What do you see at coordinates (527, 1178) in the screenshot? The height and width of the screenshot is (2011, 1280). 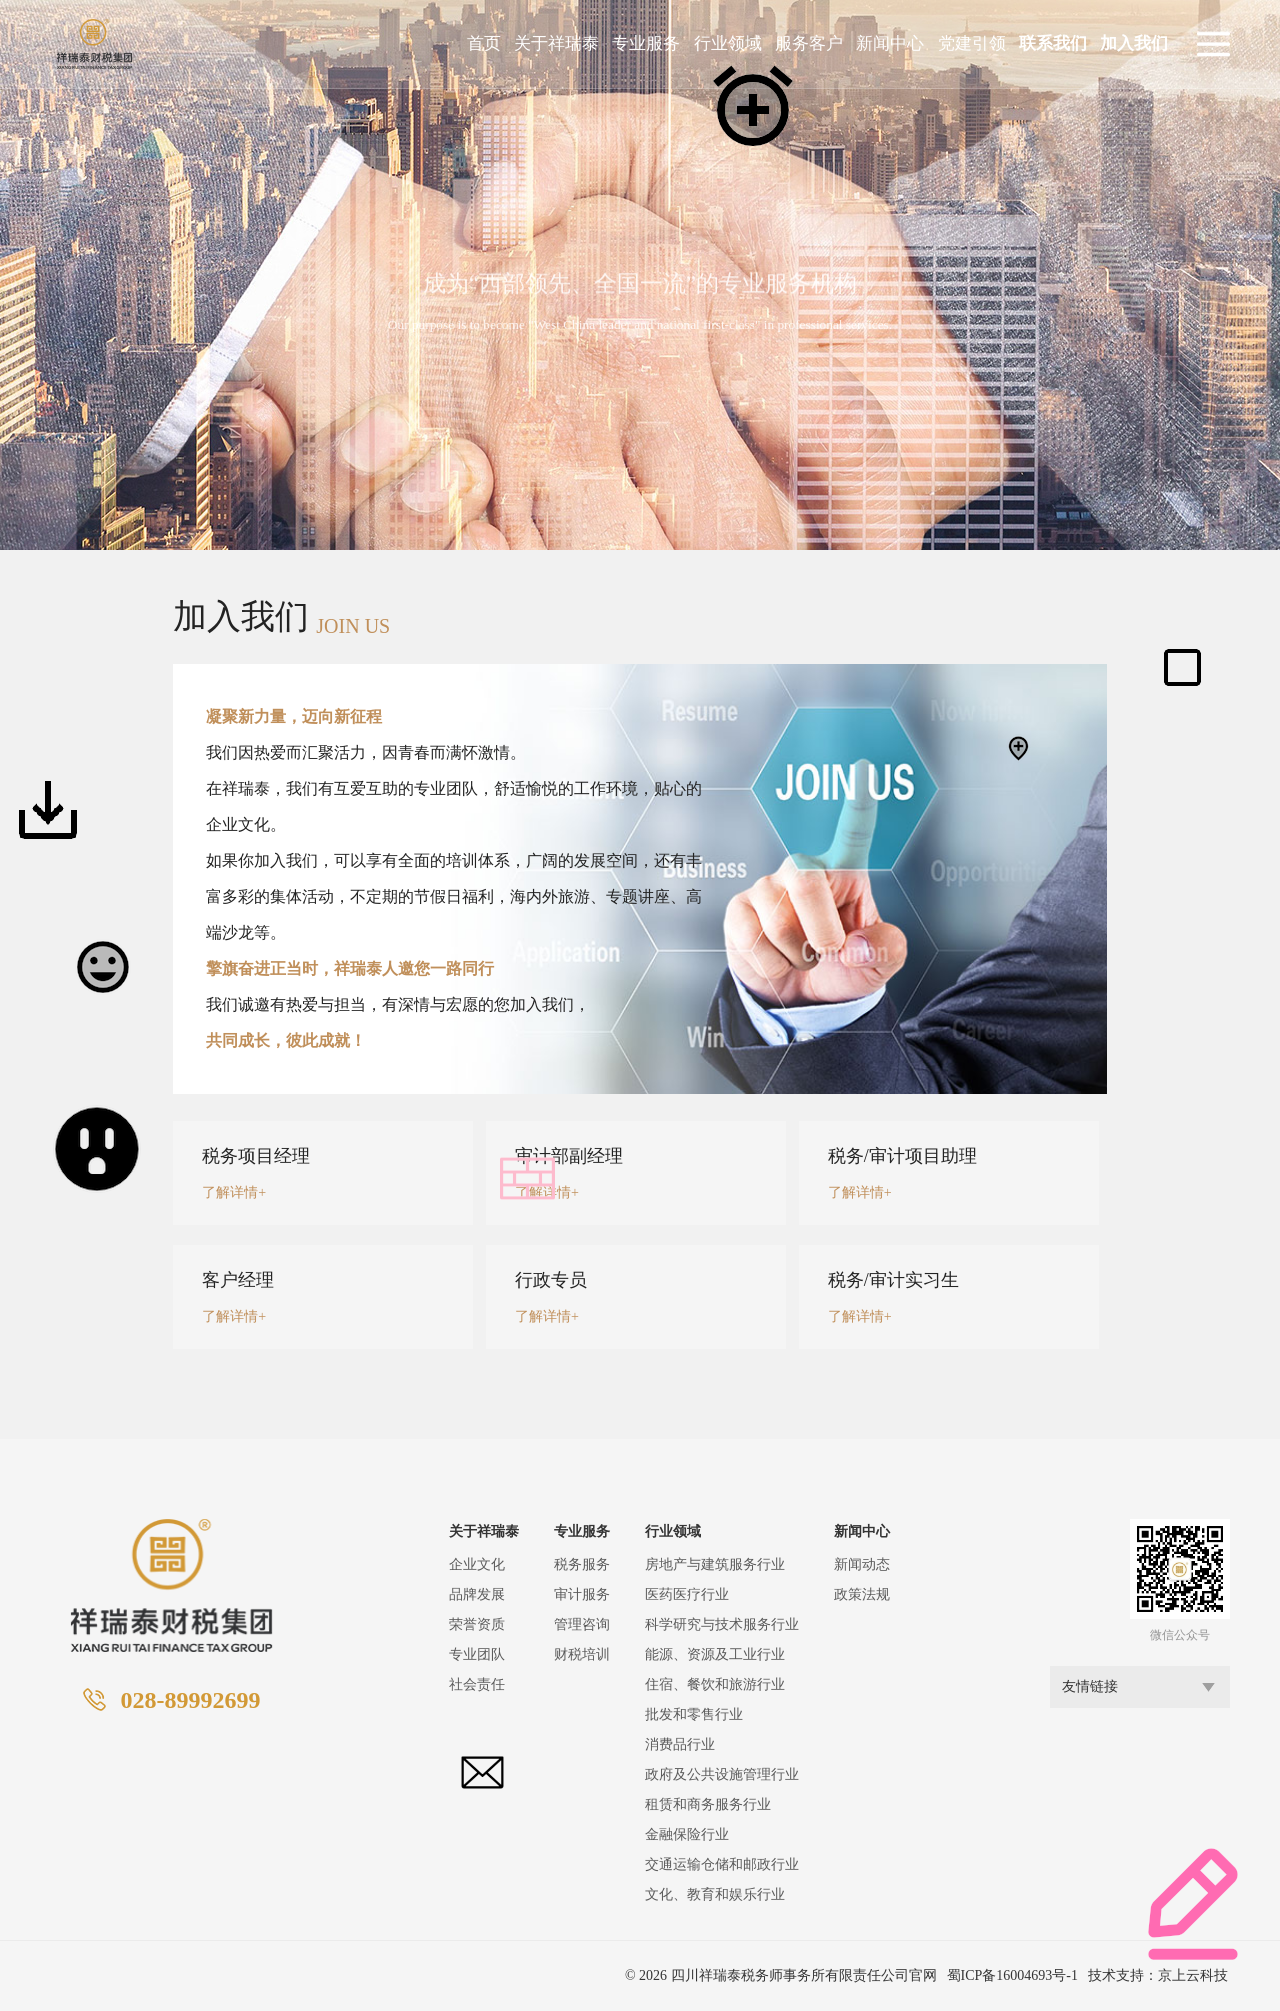 I see `access firewall or security settings` at bounding box center [527, 1178].